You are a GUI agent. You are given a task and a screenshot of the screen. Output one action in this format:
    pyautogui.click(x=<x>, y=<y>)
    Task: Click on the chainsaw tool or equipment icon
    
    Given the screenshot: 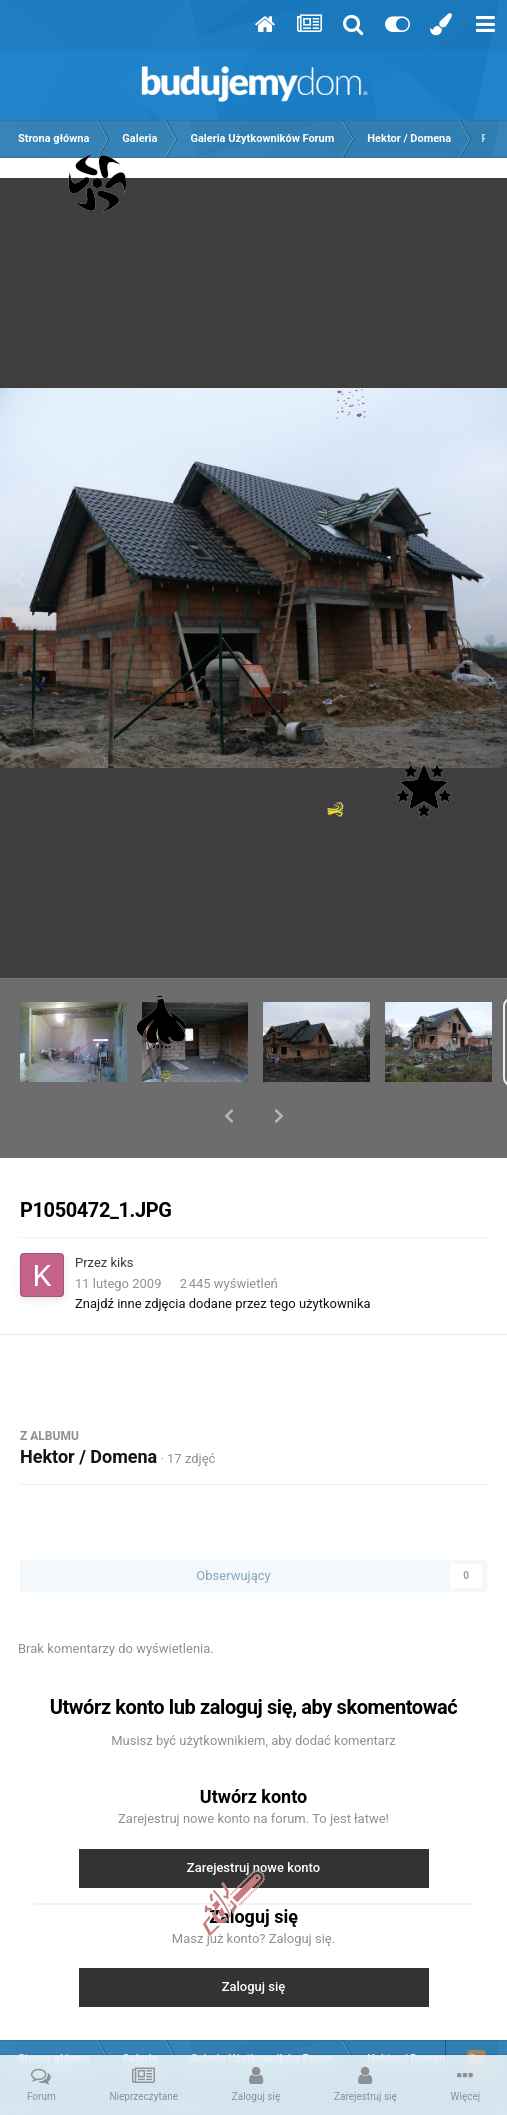 What is the action you would take?
    pyautogui.click(x=234, y=1903)
    